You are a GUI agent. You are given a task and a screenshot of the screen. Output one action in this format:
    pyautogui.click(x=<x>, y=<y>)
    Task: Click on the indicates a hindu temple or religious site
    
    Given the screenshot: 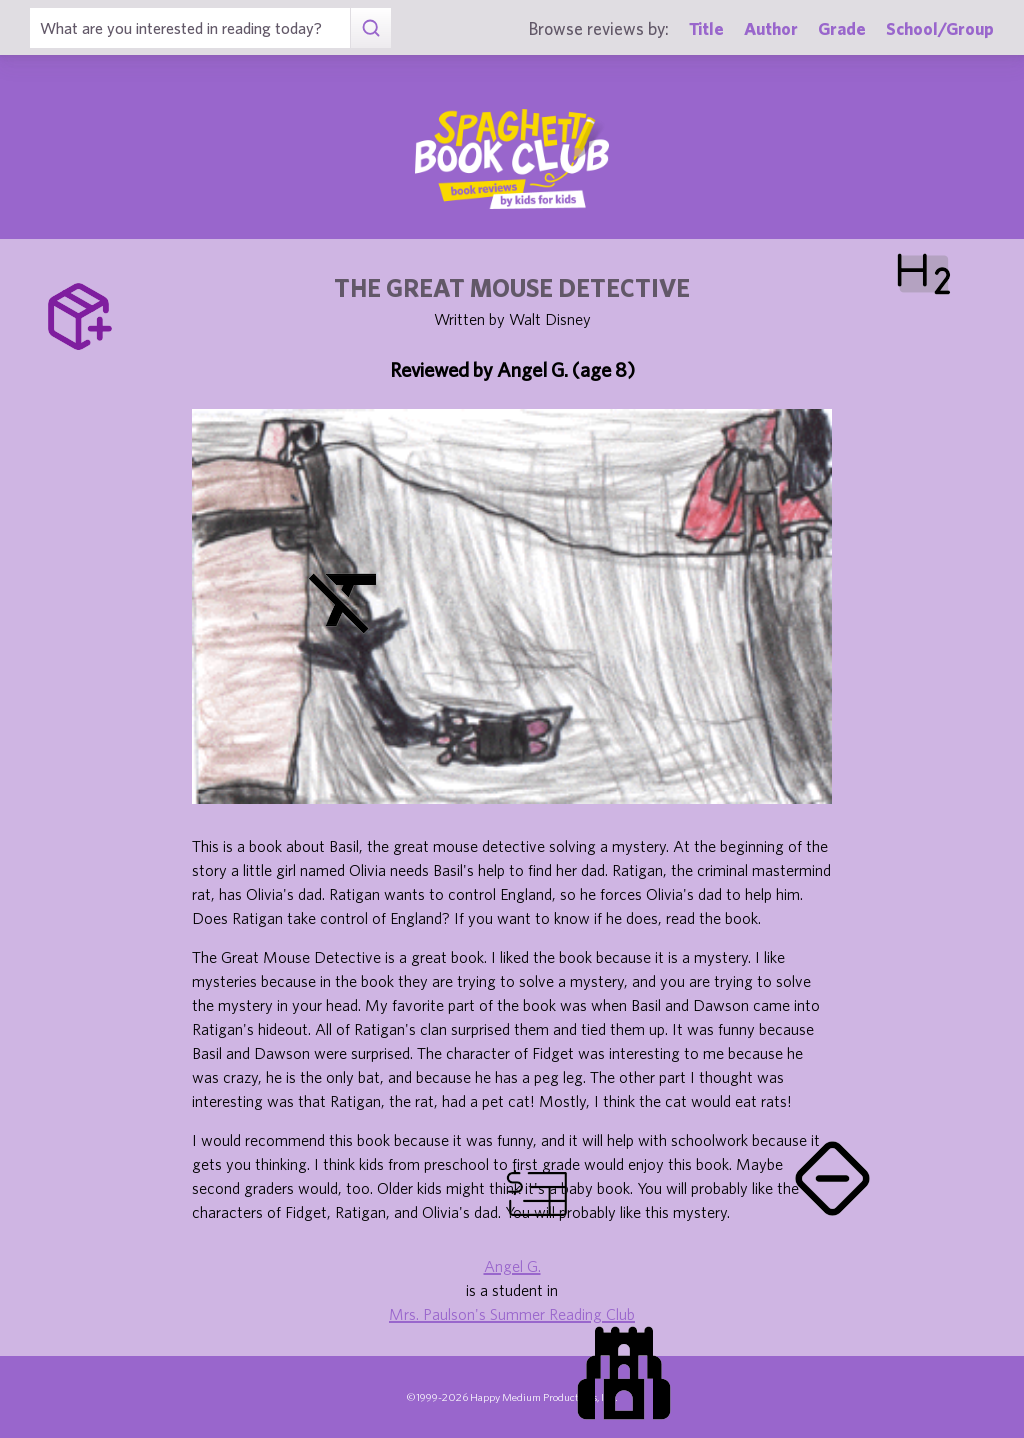 What is the action you would take?
    pyautogui.click(x=624, y=1373)
    